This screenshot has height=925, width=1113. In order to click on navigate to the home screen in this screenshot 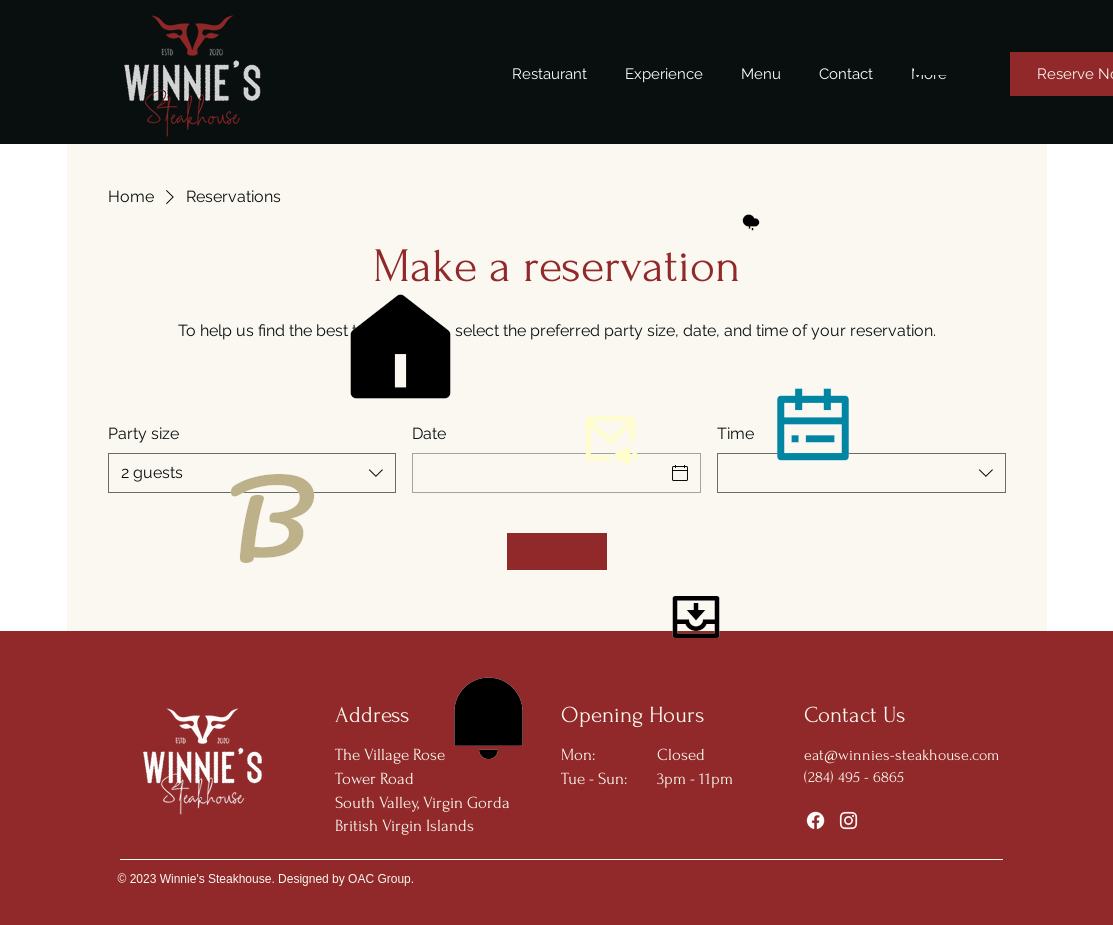, I will do `click(400, 348)`.